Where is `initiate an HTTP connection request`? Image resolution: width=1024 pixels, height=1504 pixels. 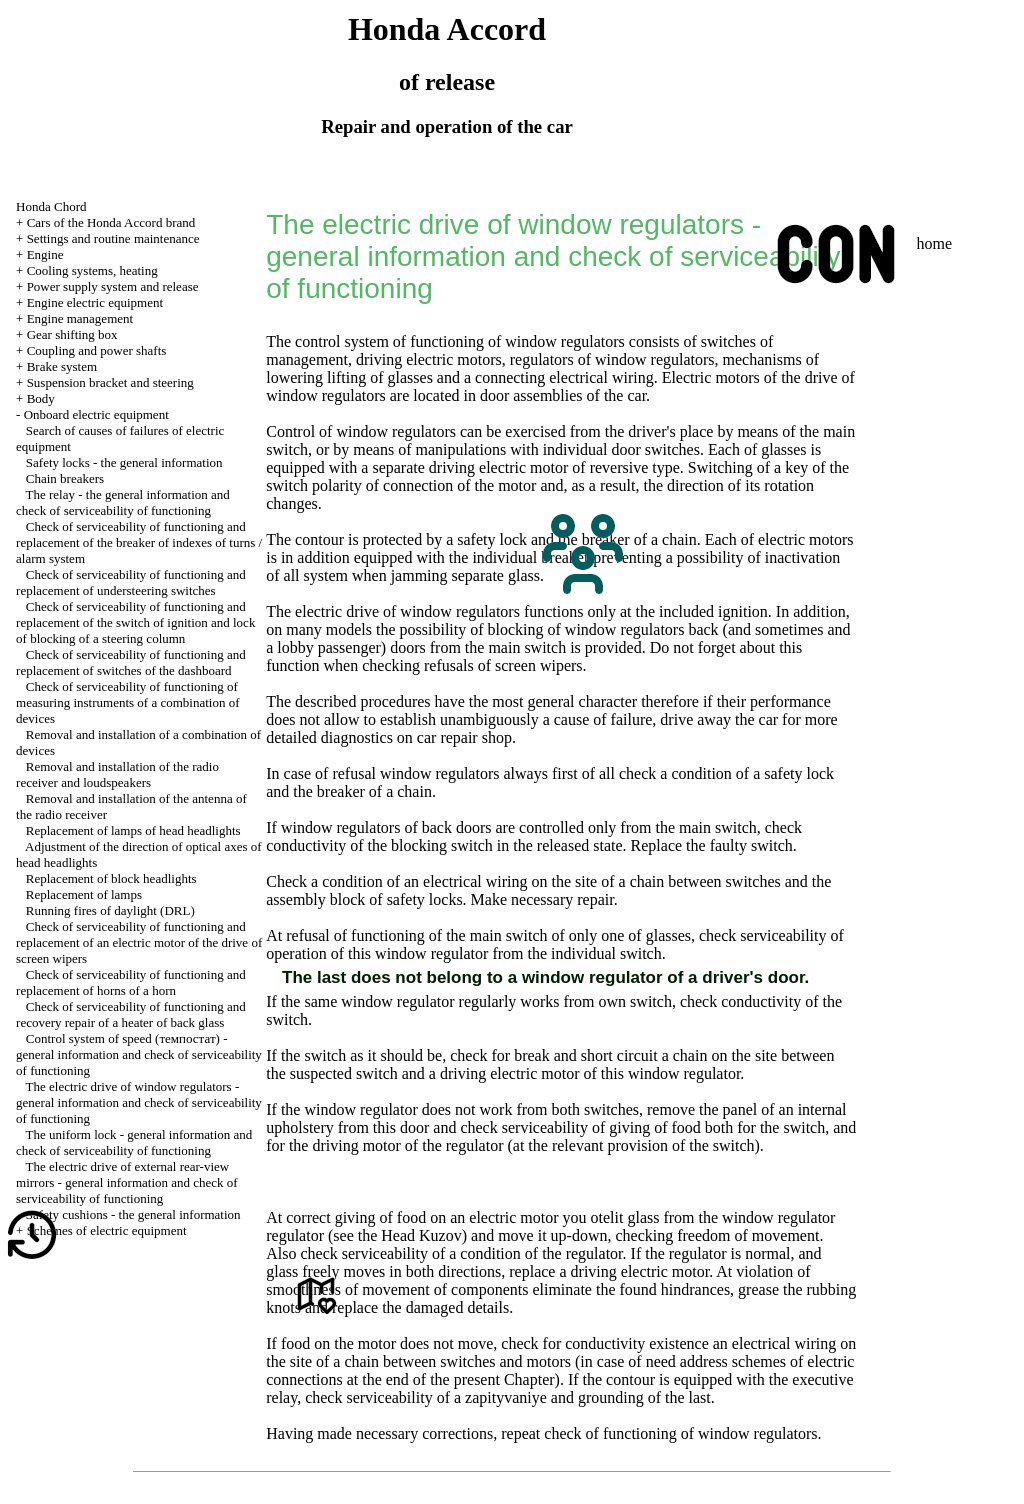
initiate an HTTP connection request is located at coordinates (836, 254).